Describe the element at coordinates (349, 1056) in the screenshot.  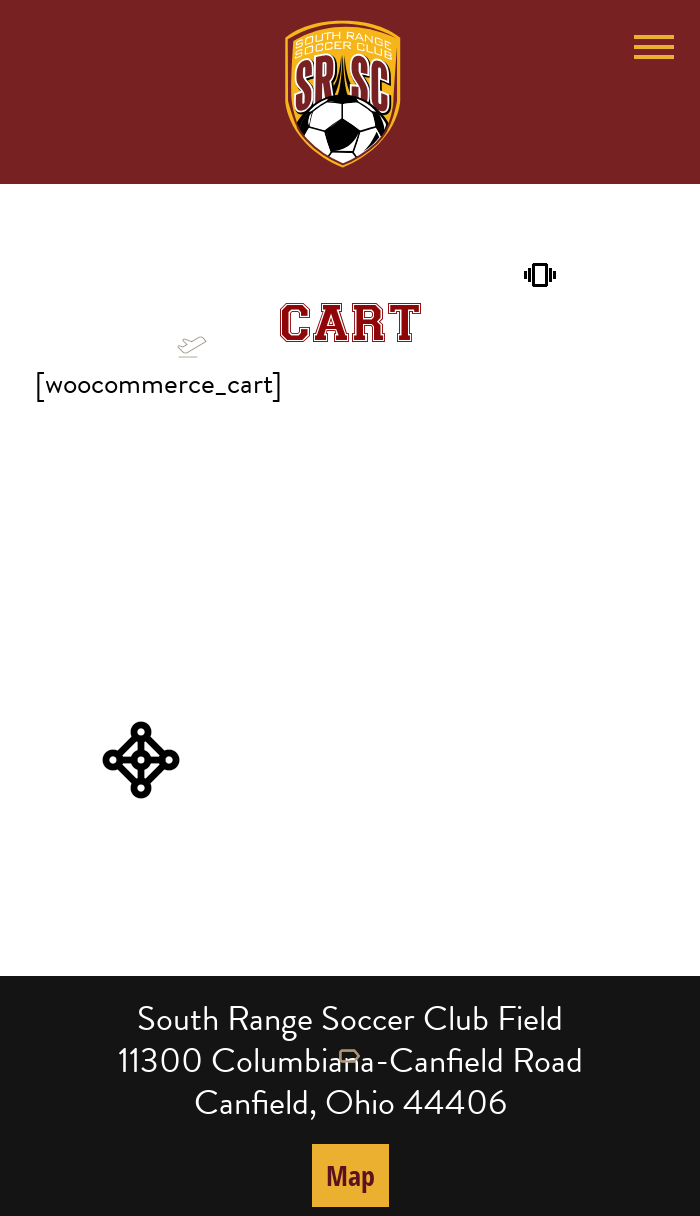
I see `add a label or tag to an item` at that location.